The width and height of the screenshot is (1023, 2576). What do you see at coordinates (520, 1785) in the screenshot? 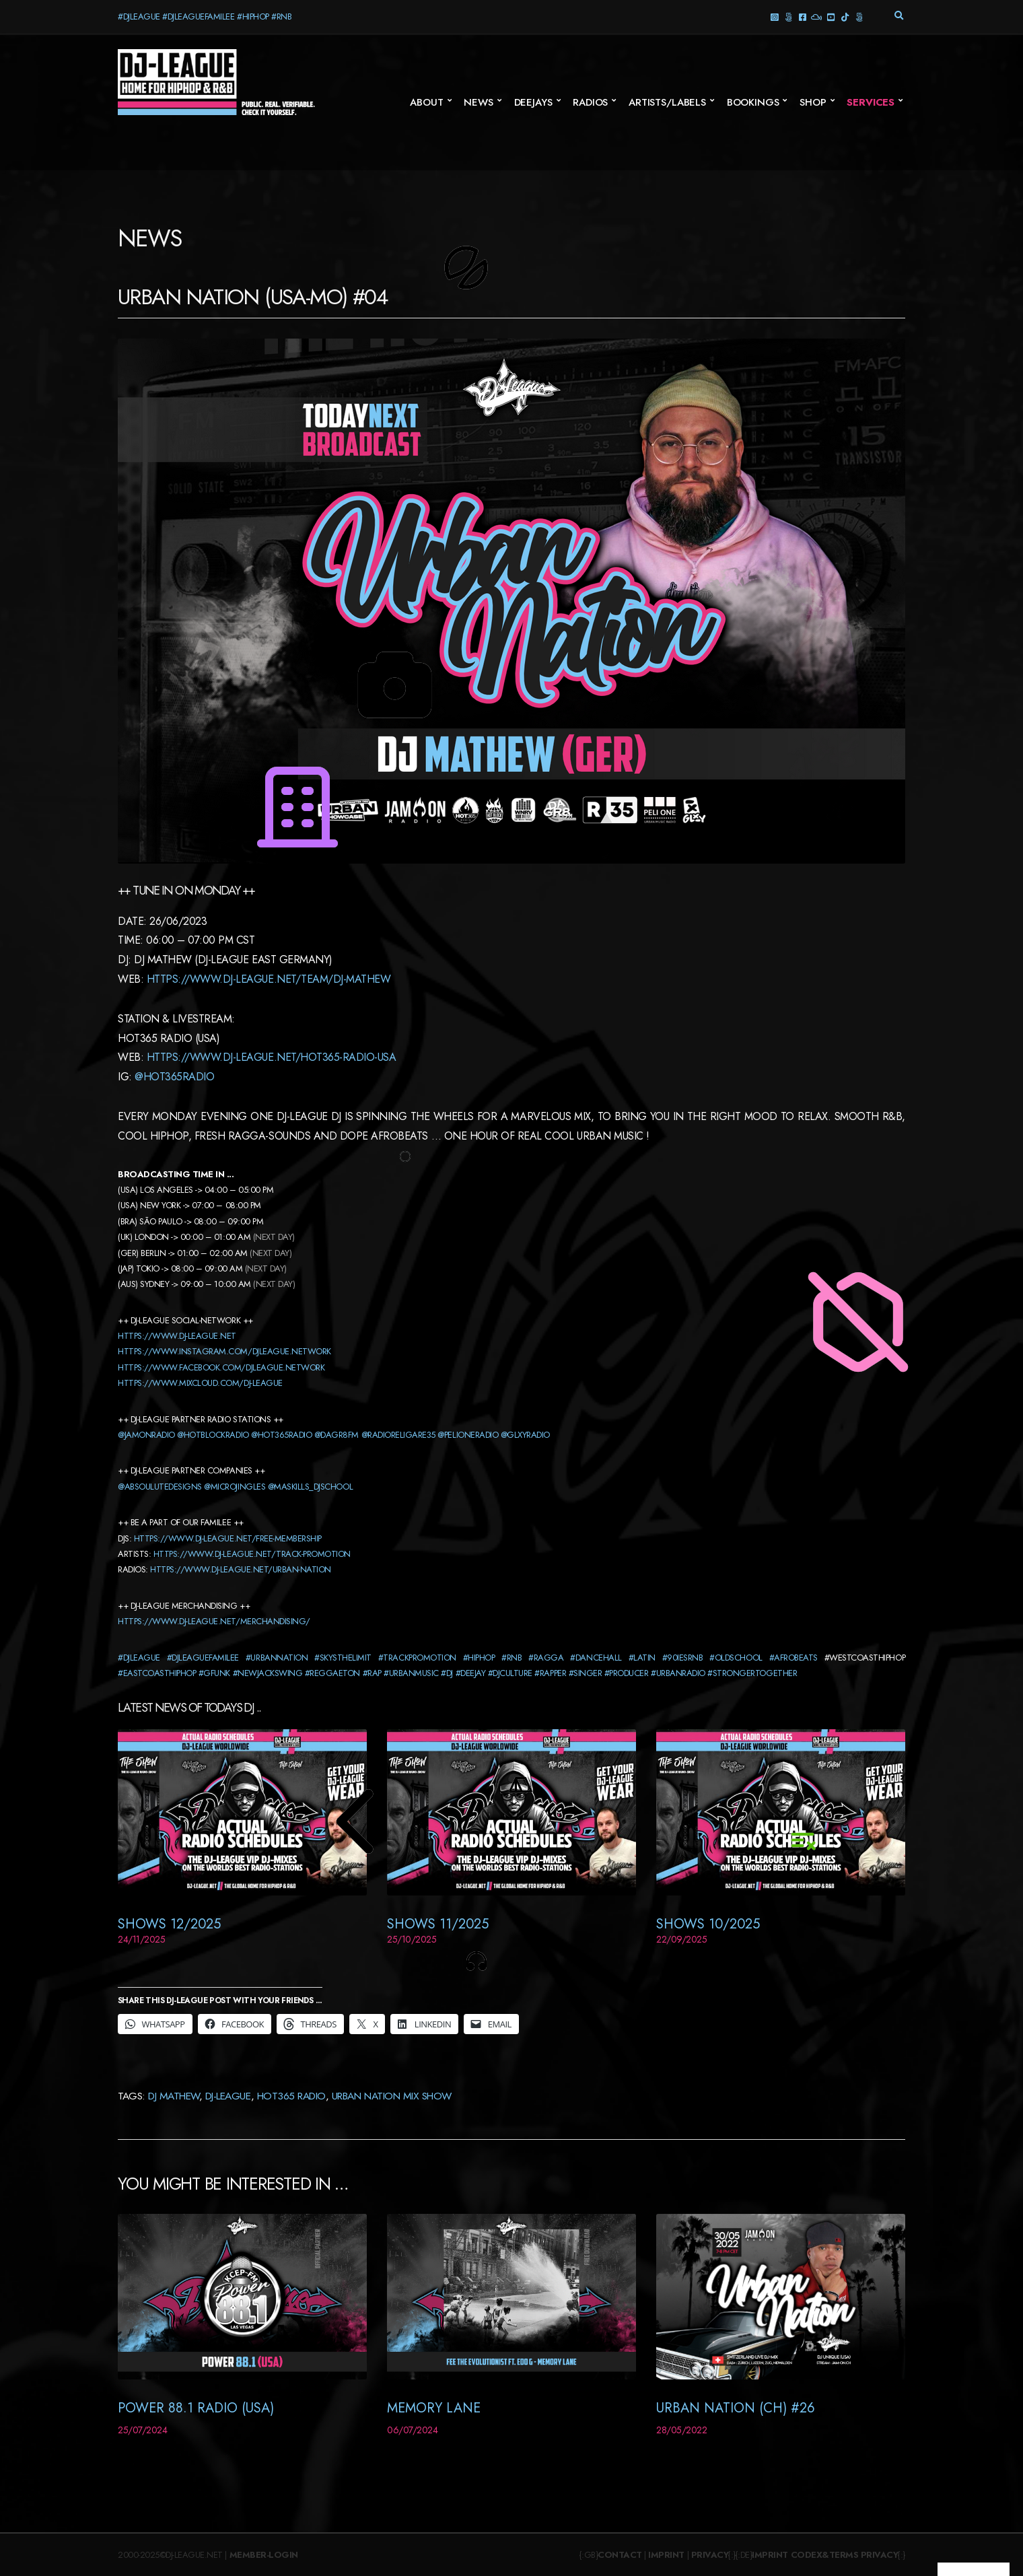
I see `access camping or outdoor activity features` at bounding box center [520, 1785].